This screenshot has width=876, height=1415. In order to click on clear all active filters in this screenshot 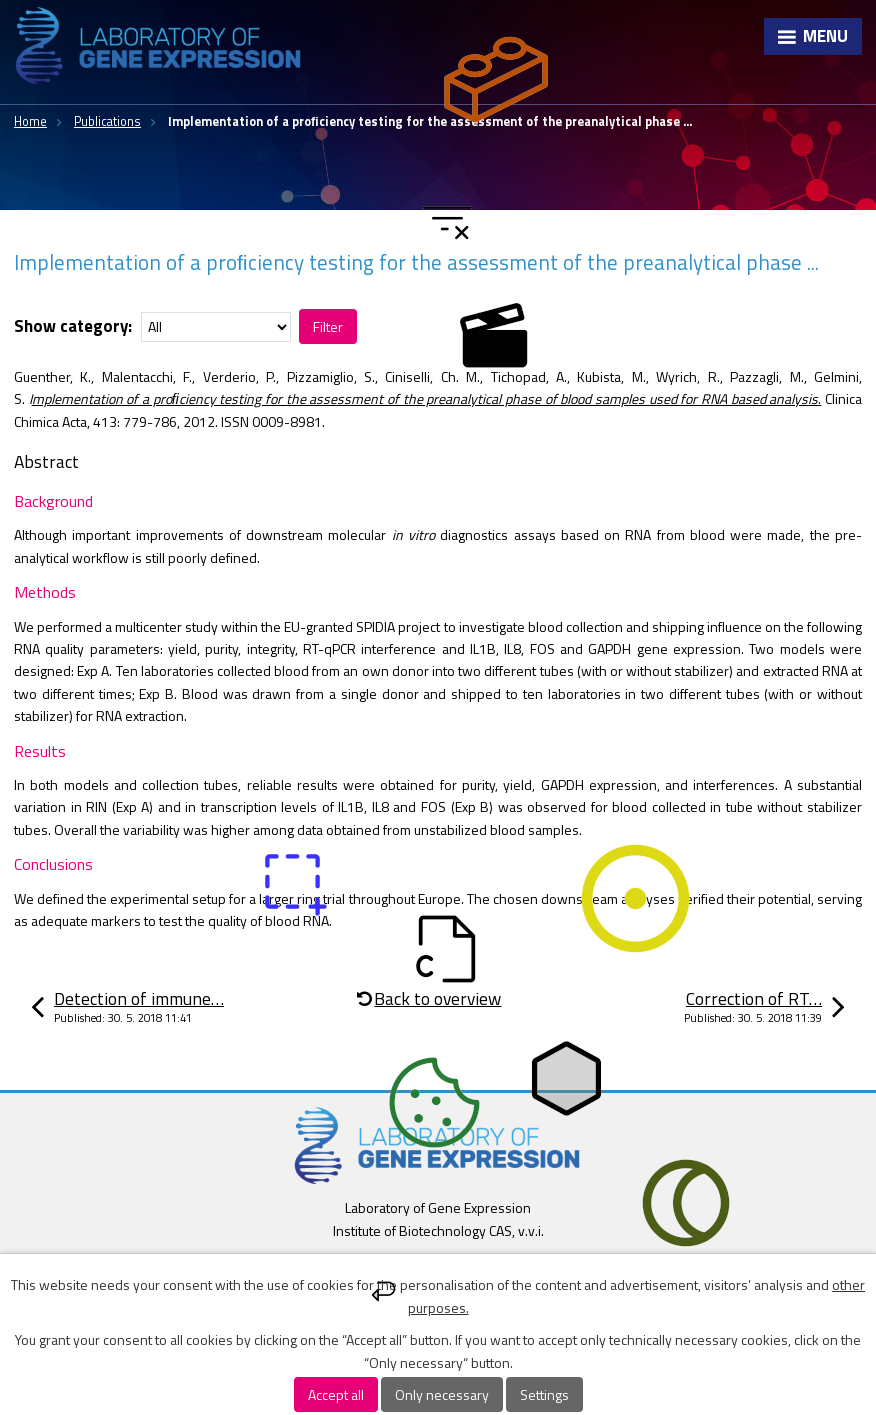, I will do `click(447, 216)`.